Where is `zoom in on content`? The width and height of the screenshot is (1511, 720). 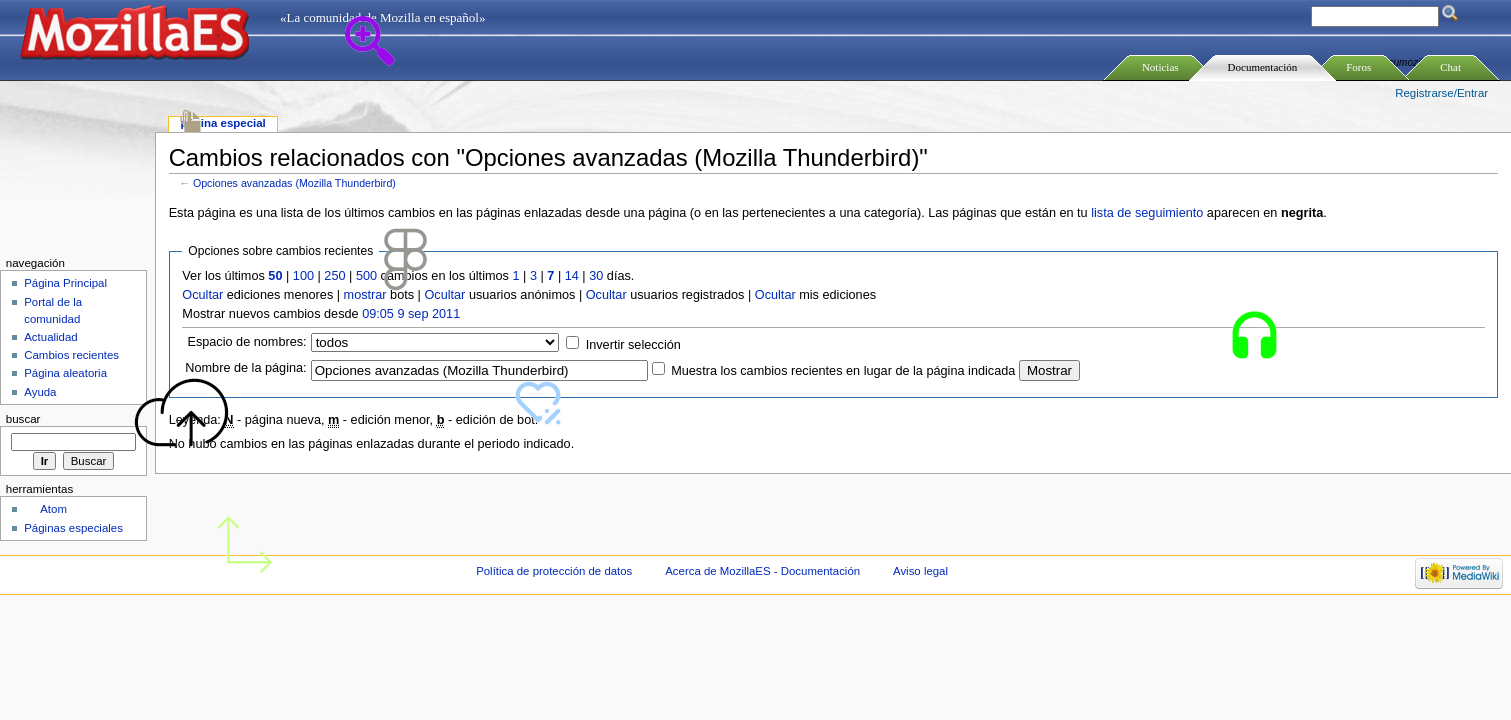 zoom in on content is located at coordinates (370, 41).